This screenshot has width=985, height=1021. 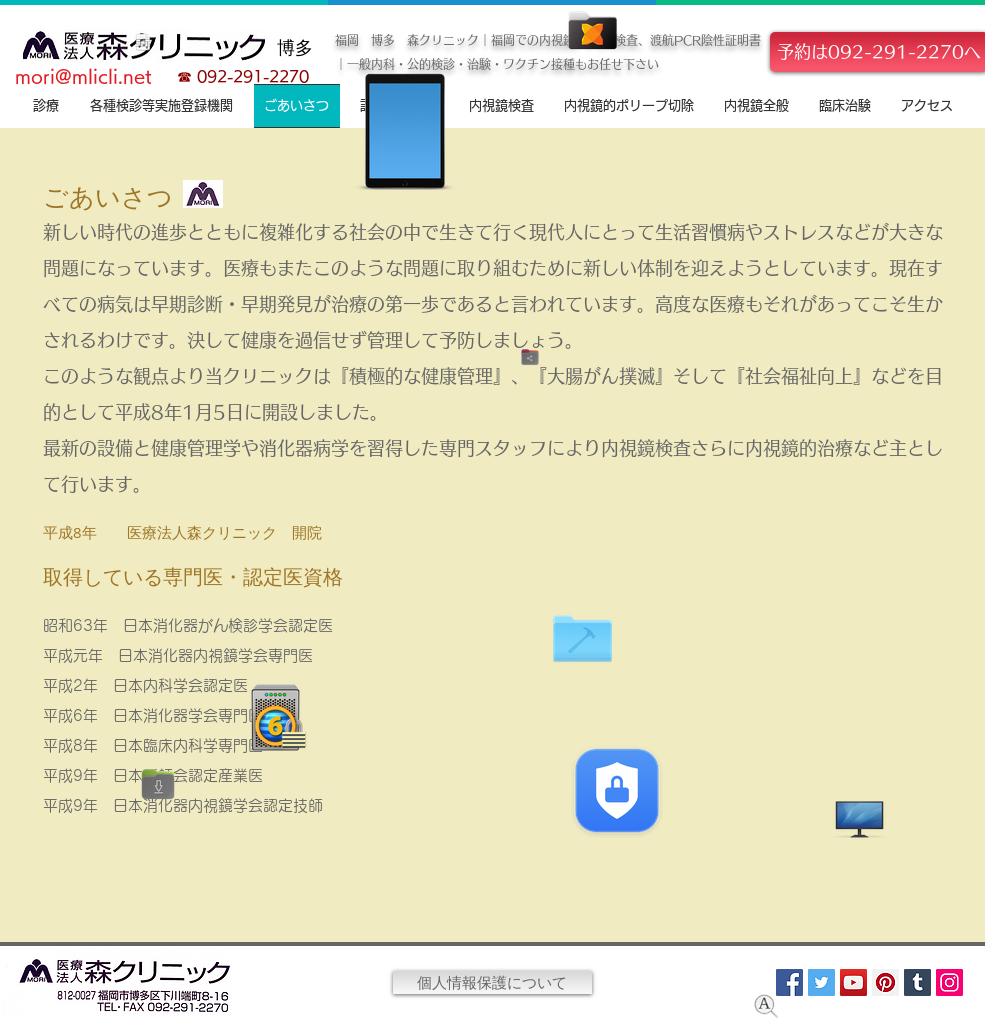 What do you see at coordinates (766, 1006) in the screenshot?
I see `search for text or content` at bounding box center [766, 1006].